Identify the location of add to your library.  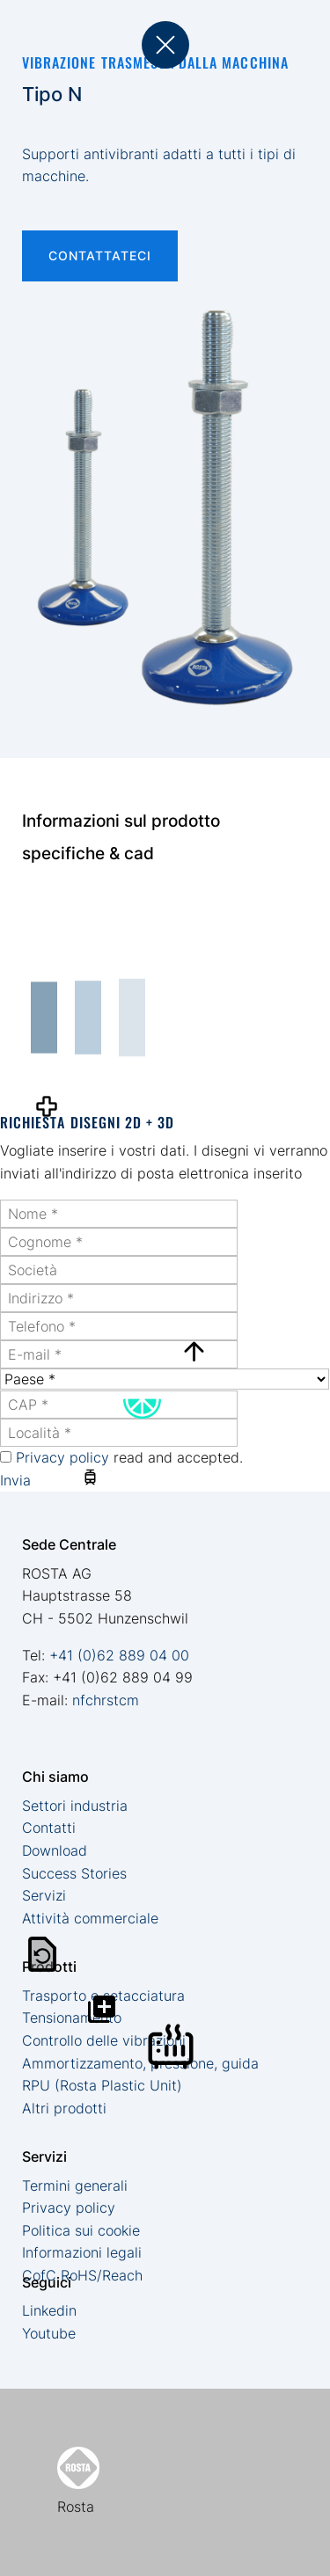
(101, 2009).